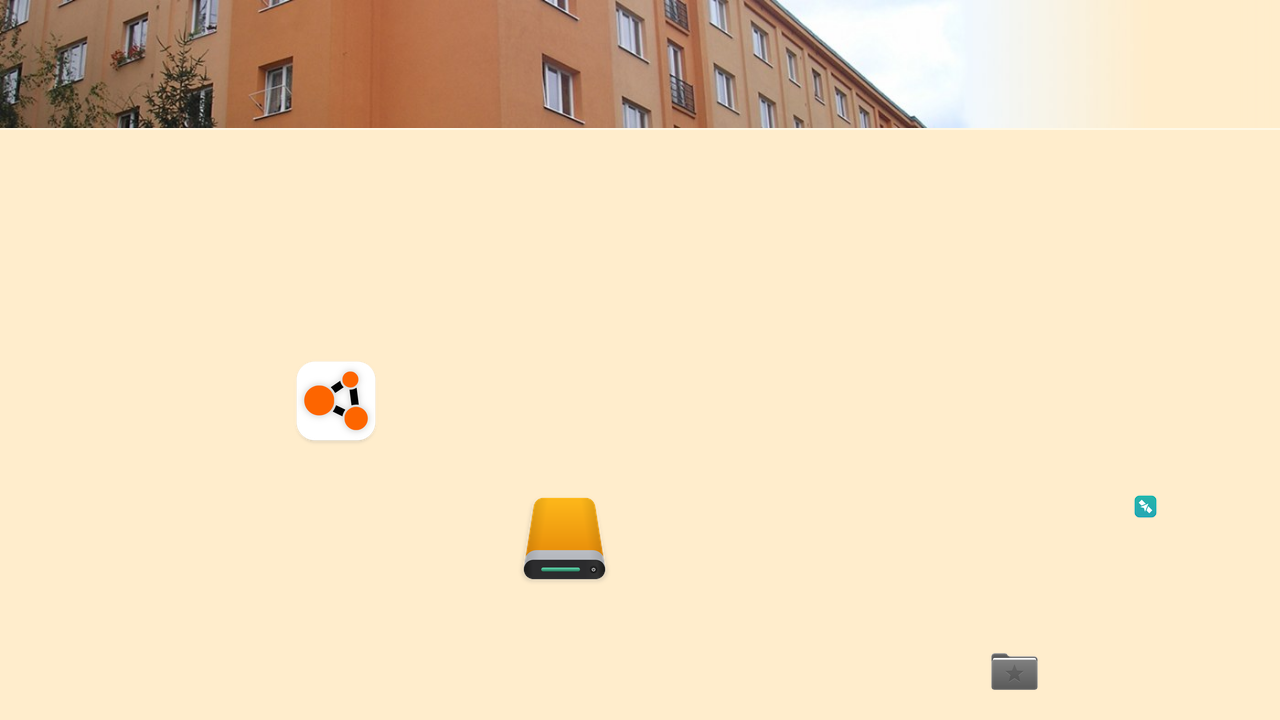  What do you see at coordinates (336, 401) in the screenshot?
I see `launch BeamNG.drive vehicle simulation game` at bounding box center [336, 401].